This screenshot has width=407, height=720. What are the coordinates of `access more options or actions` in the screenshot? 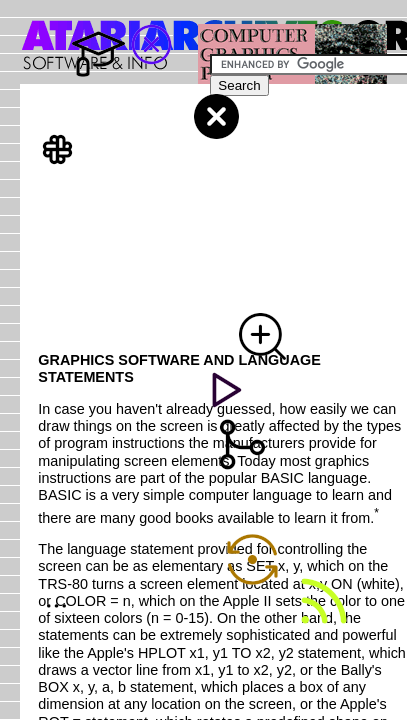 It's located at (56, 606).